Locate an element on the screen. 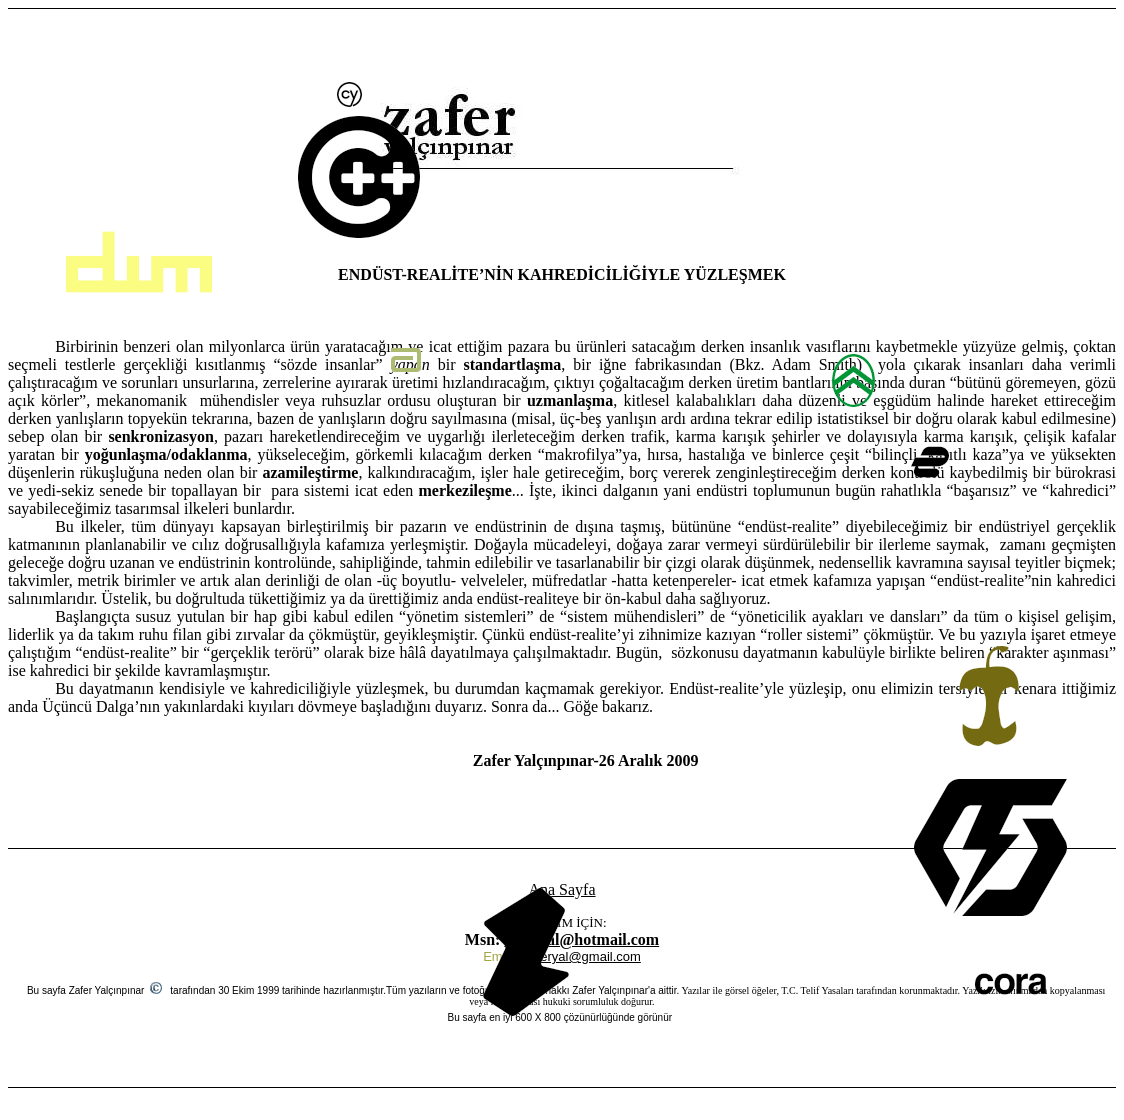  citroën brand logo is located at coordinates (853, 380).